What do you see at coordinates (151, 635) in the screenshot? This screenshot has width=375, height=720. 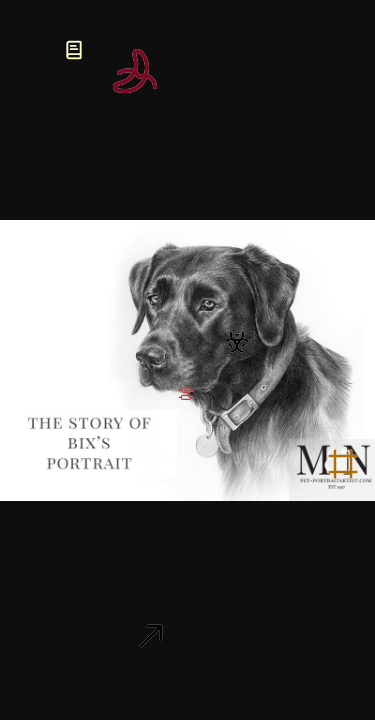 I see `open link in new tab or window` at bounding box center [151, 635].